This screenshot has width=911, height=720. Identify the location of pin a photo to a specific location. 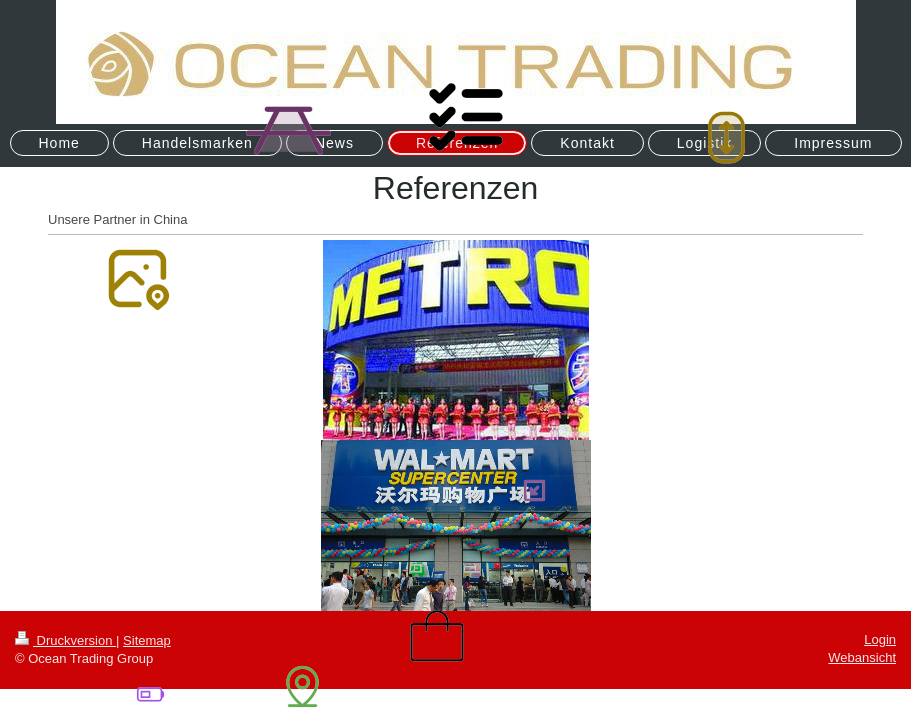
(137, 278).